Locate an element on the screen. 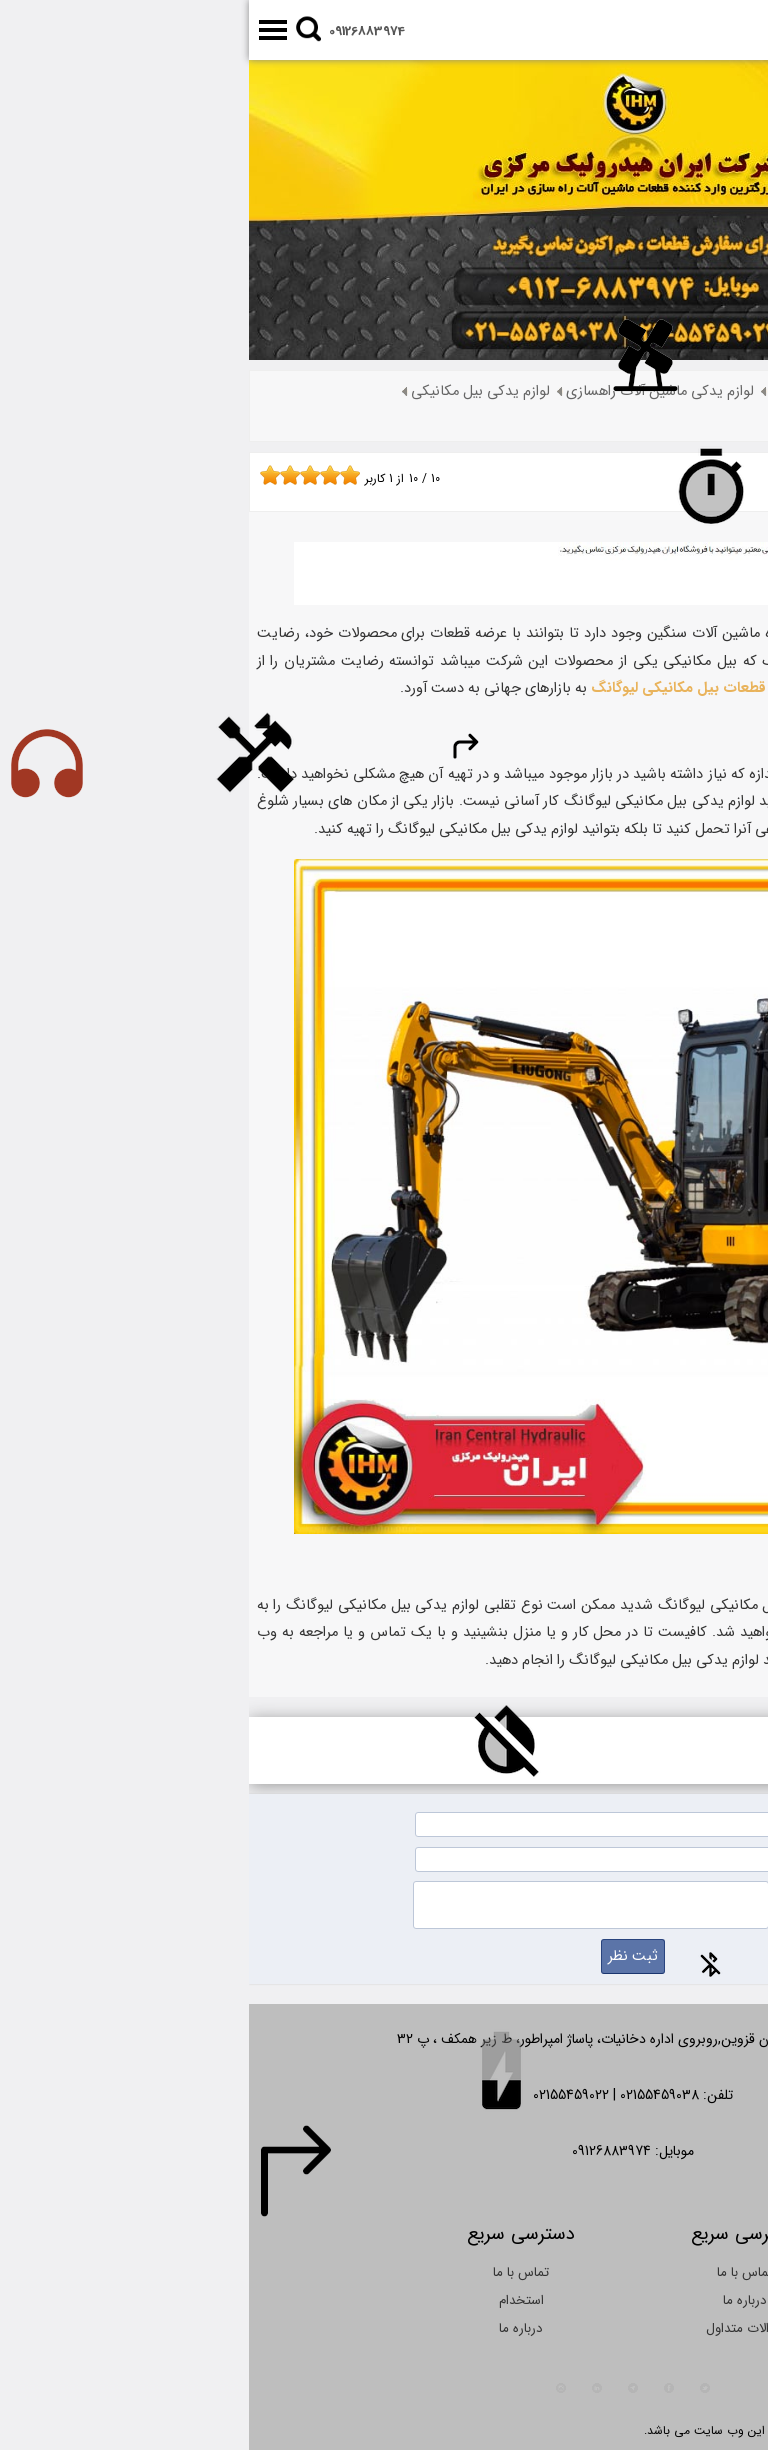 This screenshot has height=2450, width=768. listen to audio or music is located at coordinates (47, 765).